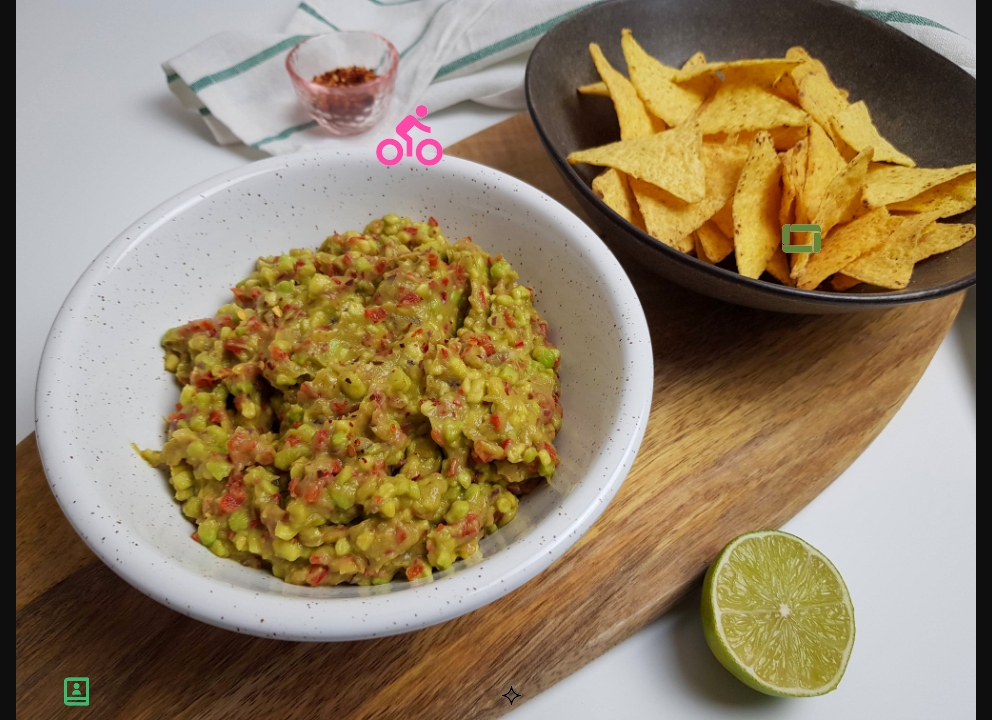 The height and width of the screenshot is (720, 992). Describe the element at coordinates (801, 238) in the screenshot. I see `open google tv app` at that location.